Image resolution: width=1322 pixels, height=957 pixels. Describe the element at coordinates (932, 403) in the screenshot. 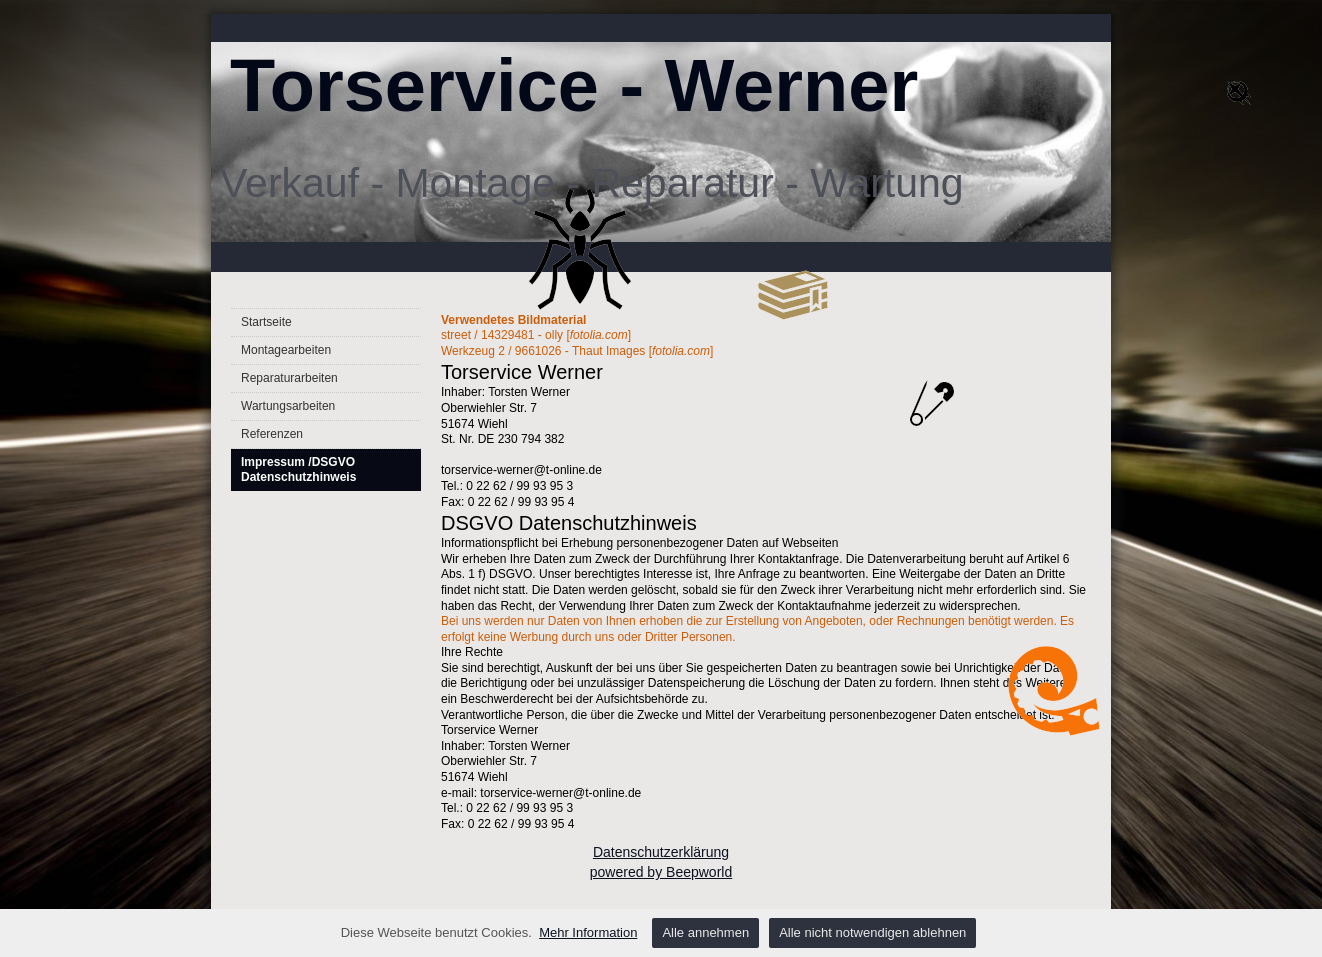

I see `safety pin tool or fastening option` at that location.